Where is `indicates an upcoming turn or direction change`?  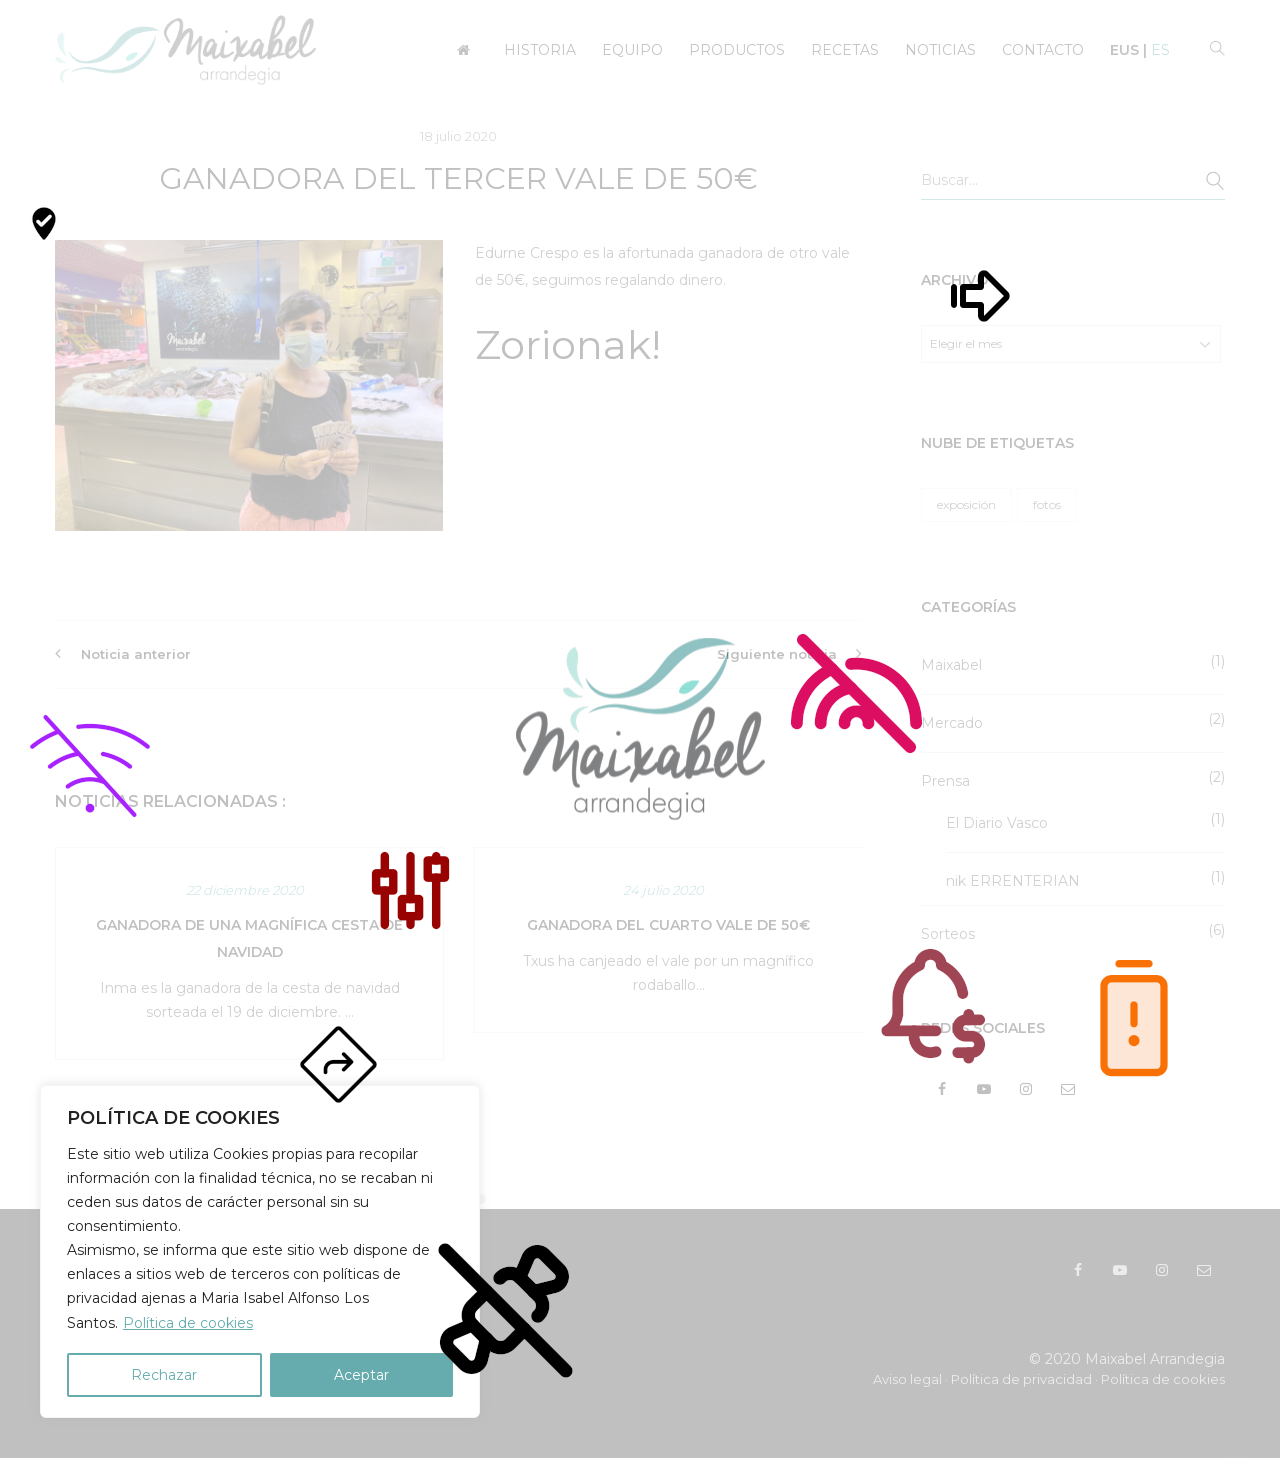
indicates an upcoming turn or direction change is located at coordinates (338, 1064).